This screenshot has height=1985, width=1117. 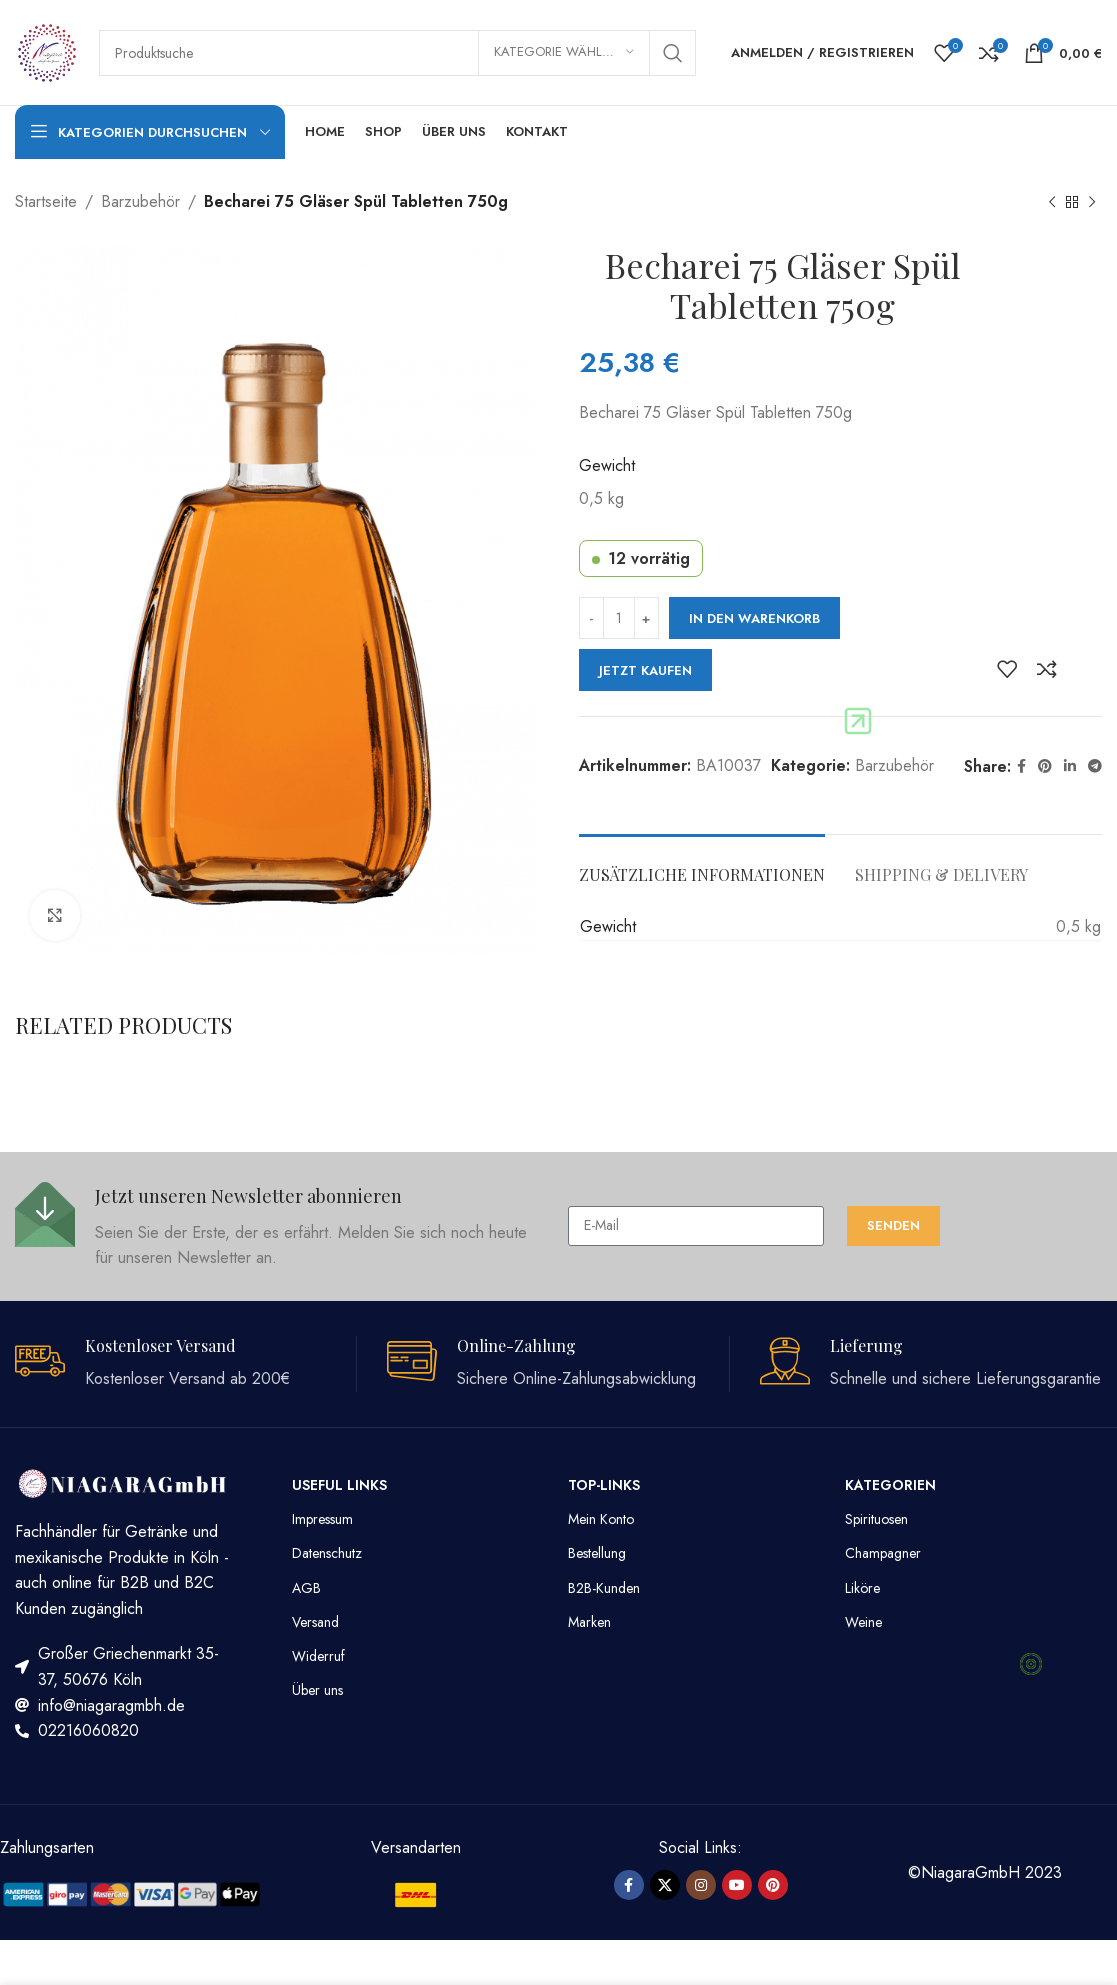 What do you see at coordinates (858, 721) in the screenshot?
I see `open link in a new window or tab` at bounding box center [858, 721].